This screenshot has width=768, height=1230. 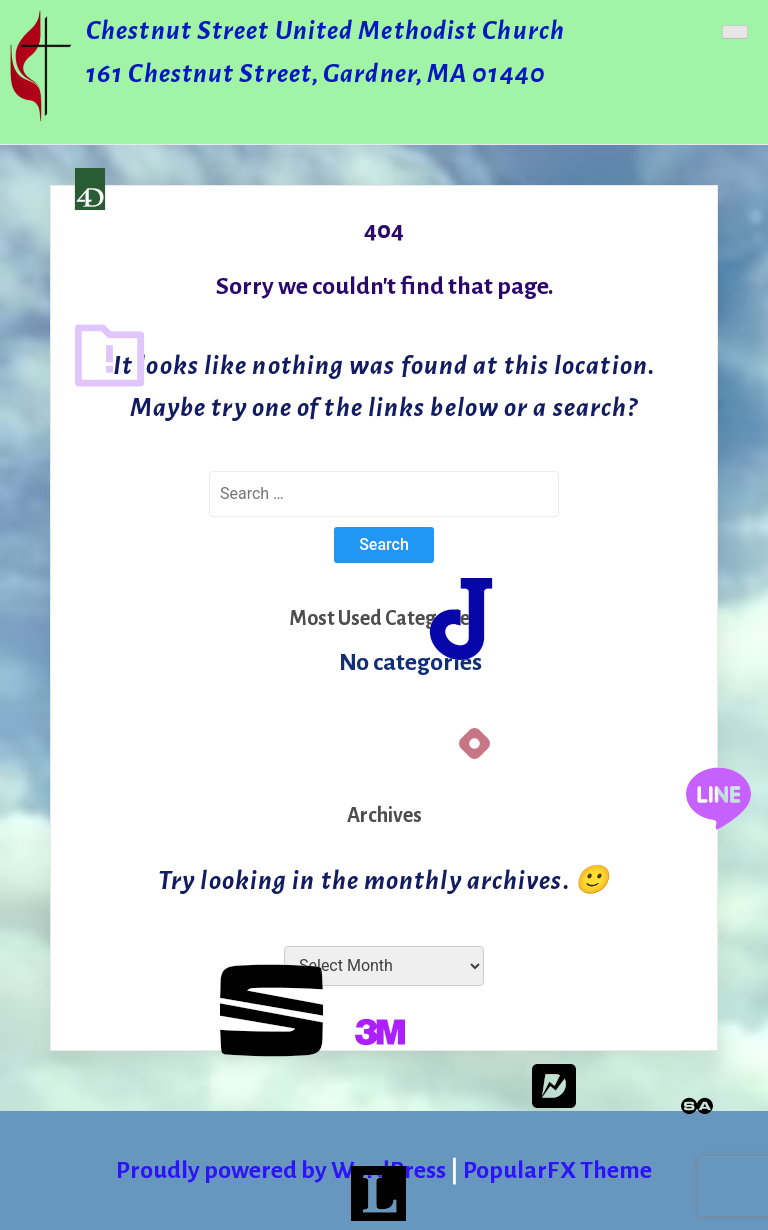 I want to click on 3M company logo, so click(x=380, y=1032).